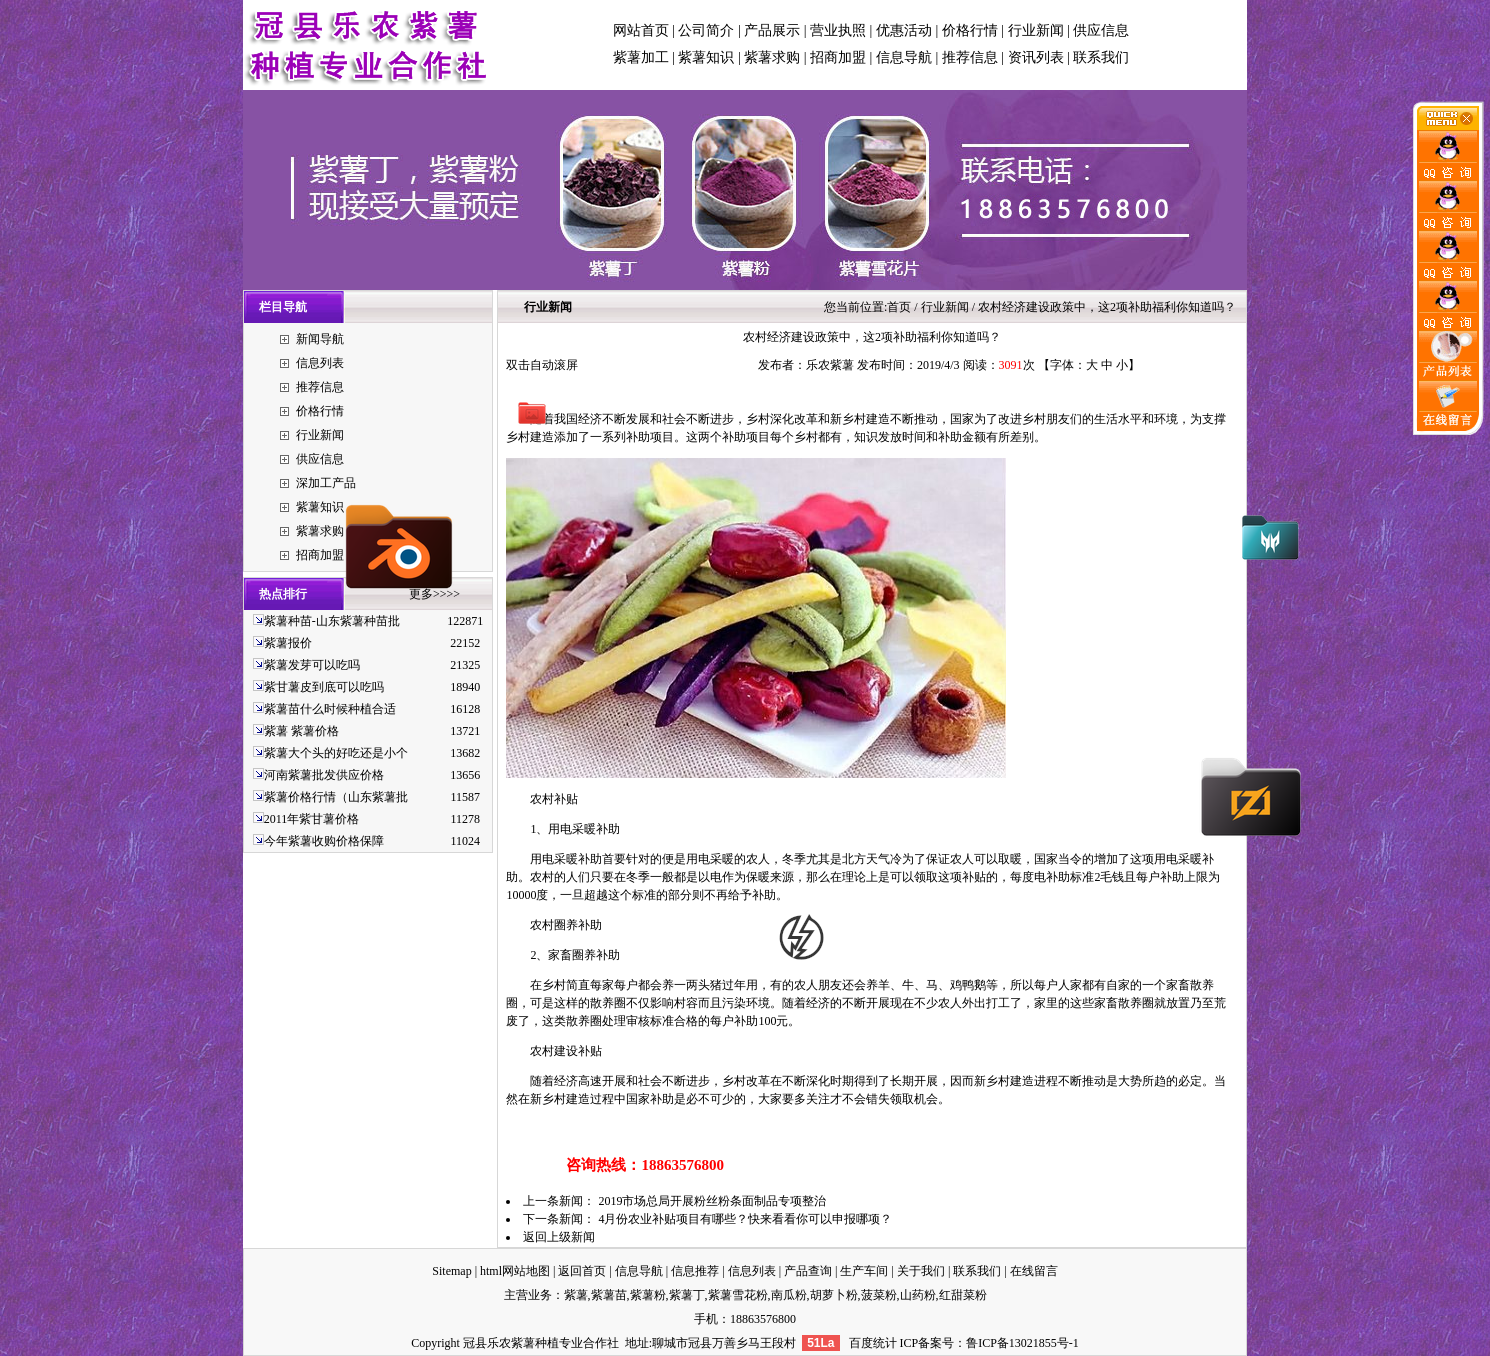 The width and height of the screenshot is (1490, 1356). Describe the element at coordinates (532, 413) in the screenshot. I see `open your images folder` at that location.